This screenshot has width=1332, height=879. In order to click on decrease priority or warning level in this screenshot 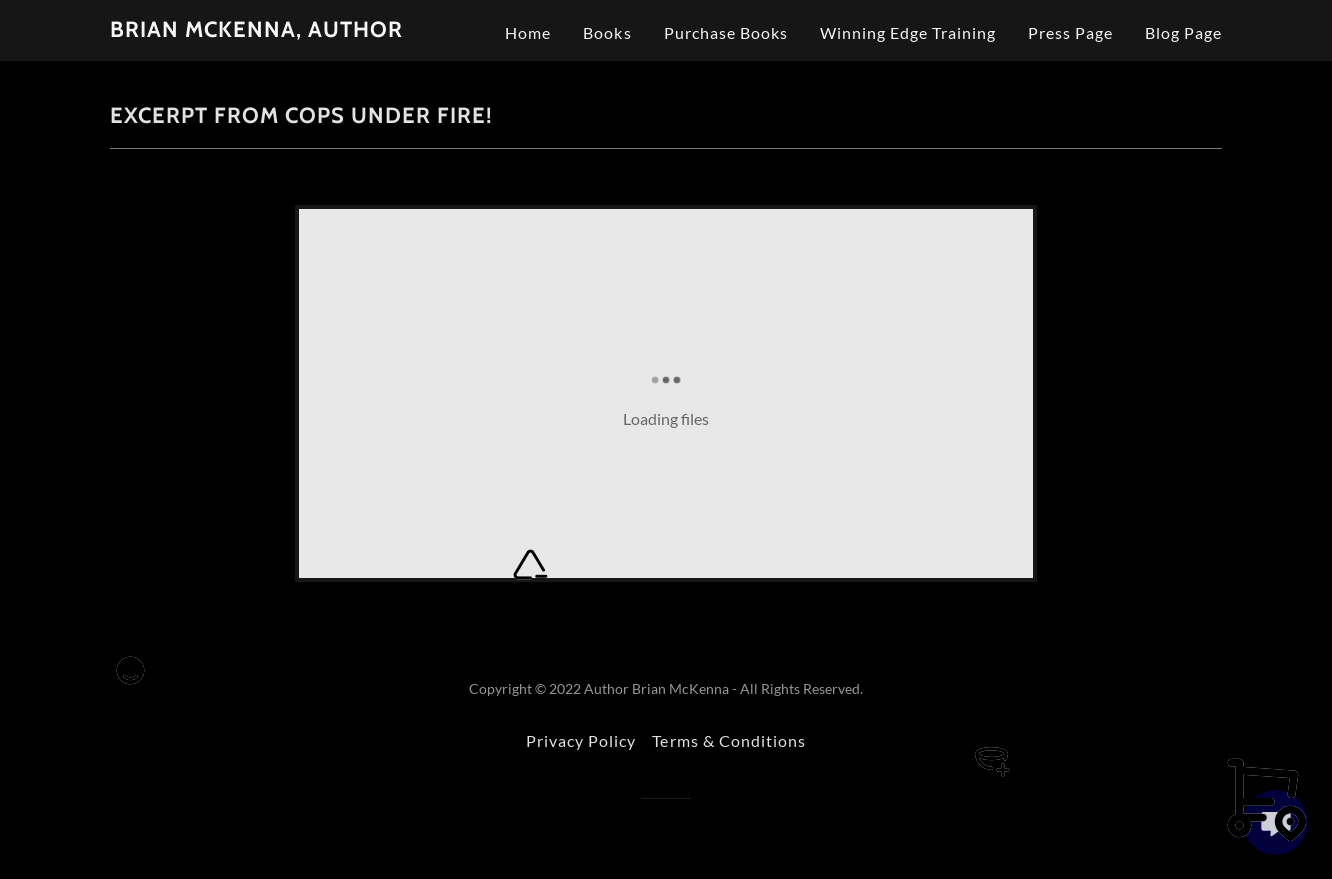, I will do `click(530, 565)`.